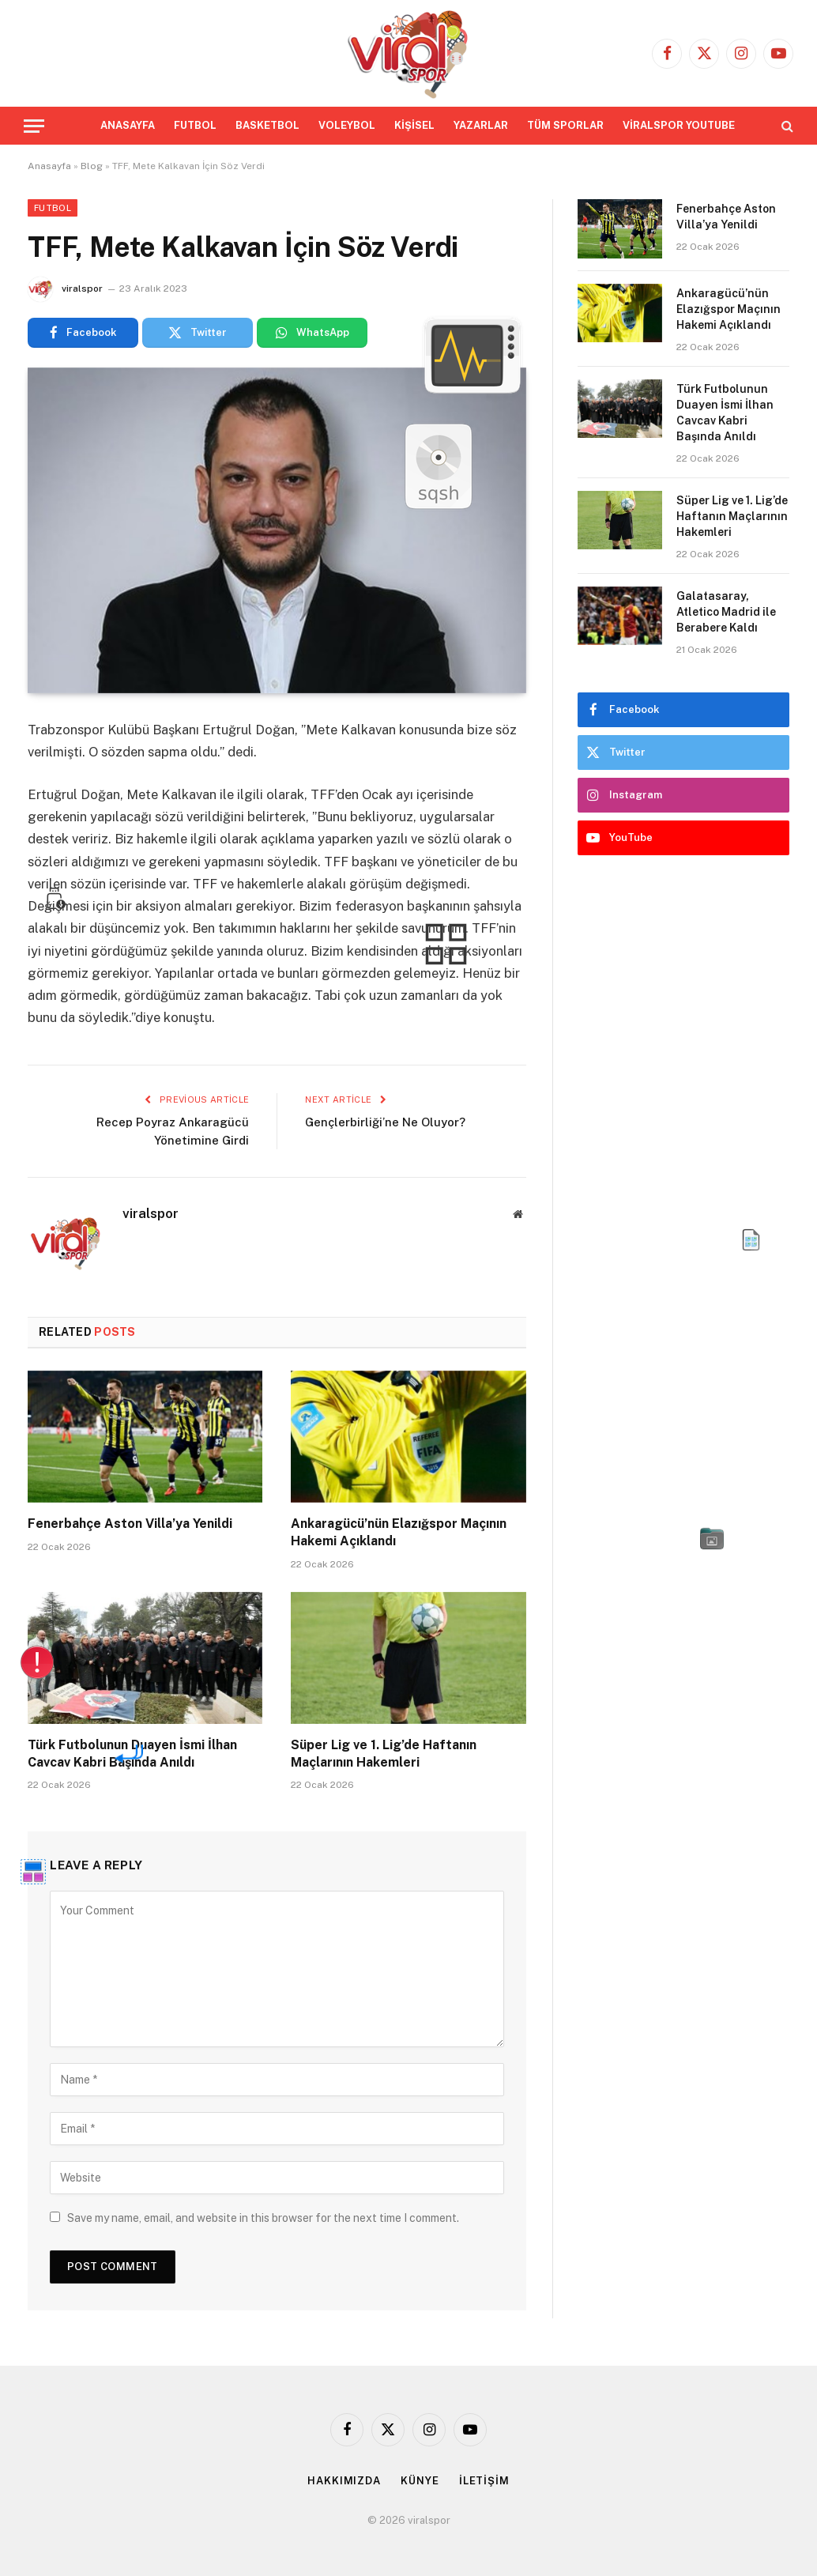 The image size is (817, 2576). Describe the element at coordinates (37, 1662) in the screenshot. I see `indicates a warning or caution in a dialog` at that location.